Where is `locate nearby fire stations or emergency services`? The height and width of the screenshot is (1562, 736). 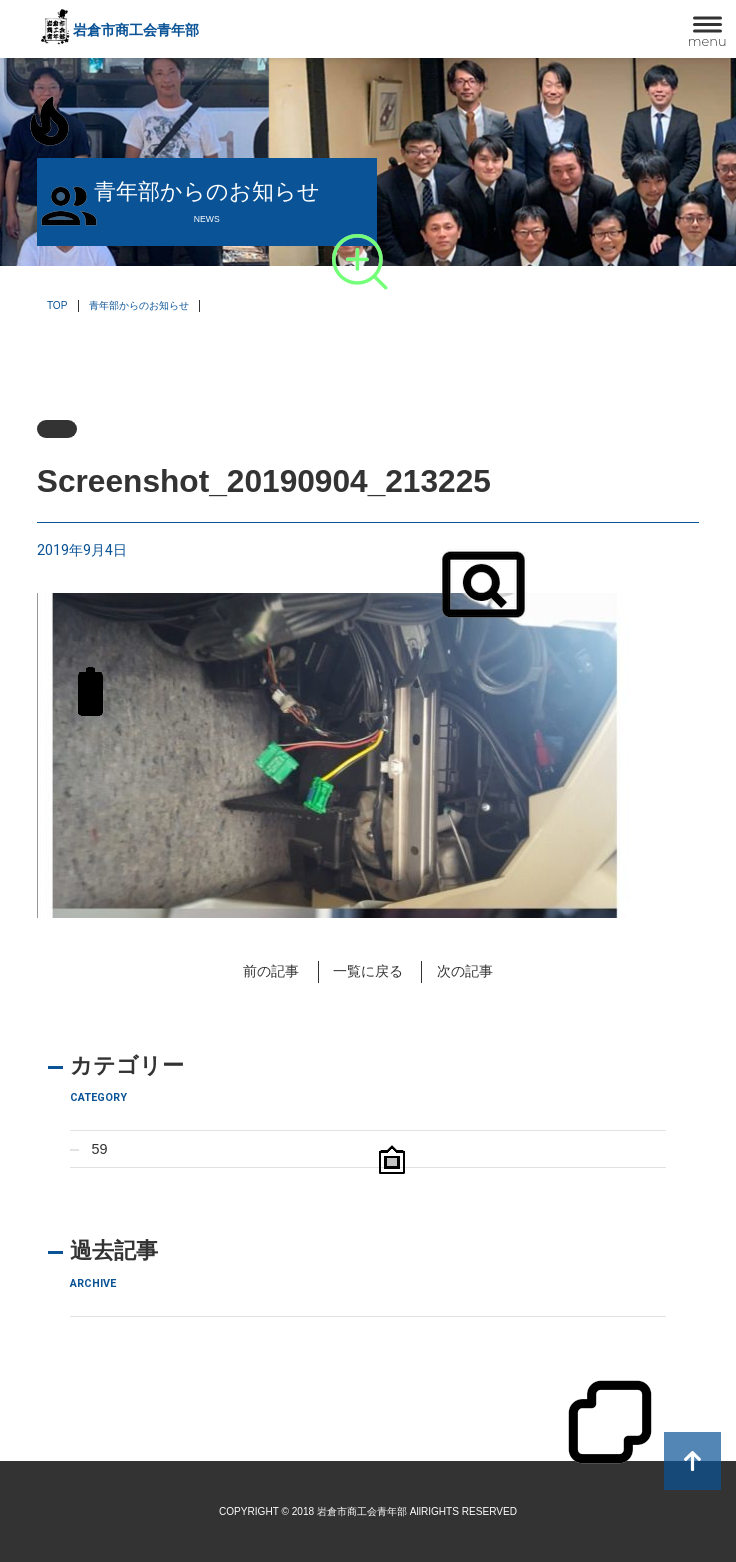 locate nearby fire stations or emergency services is located at coordinates (49, 121).